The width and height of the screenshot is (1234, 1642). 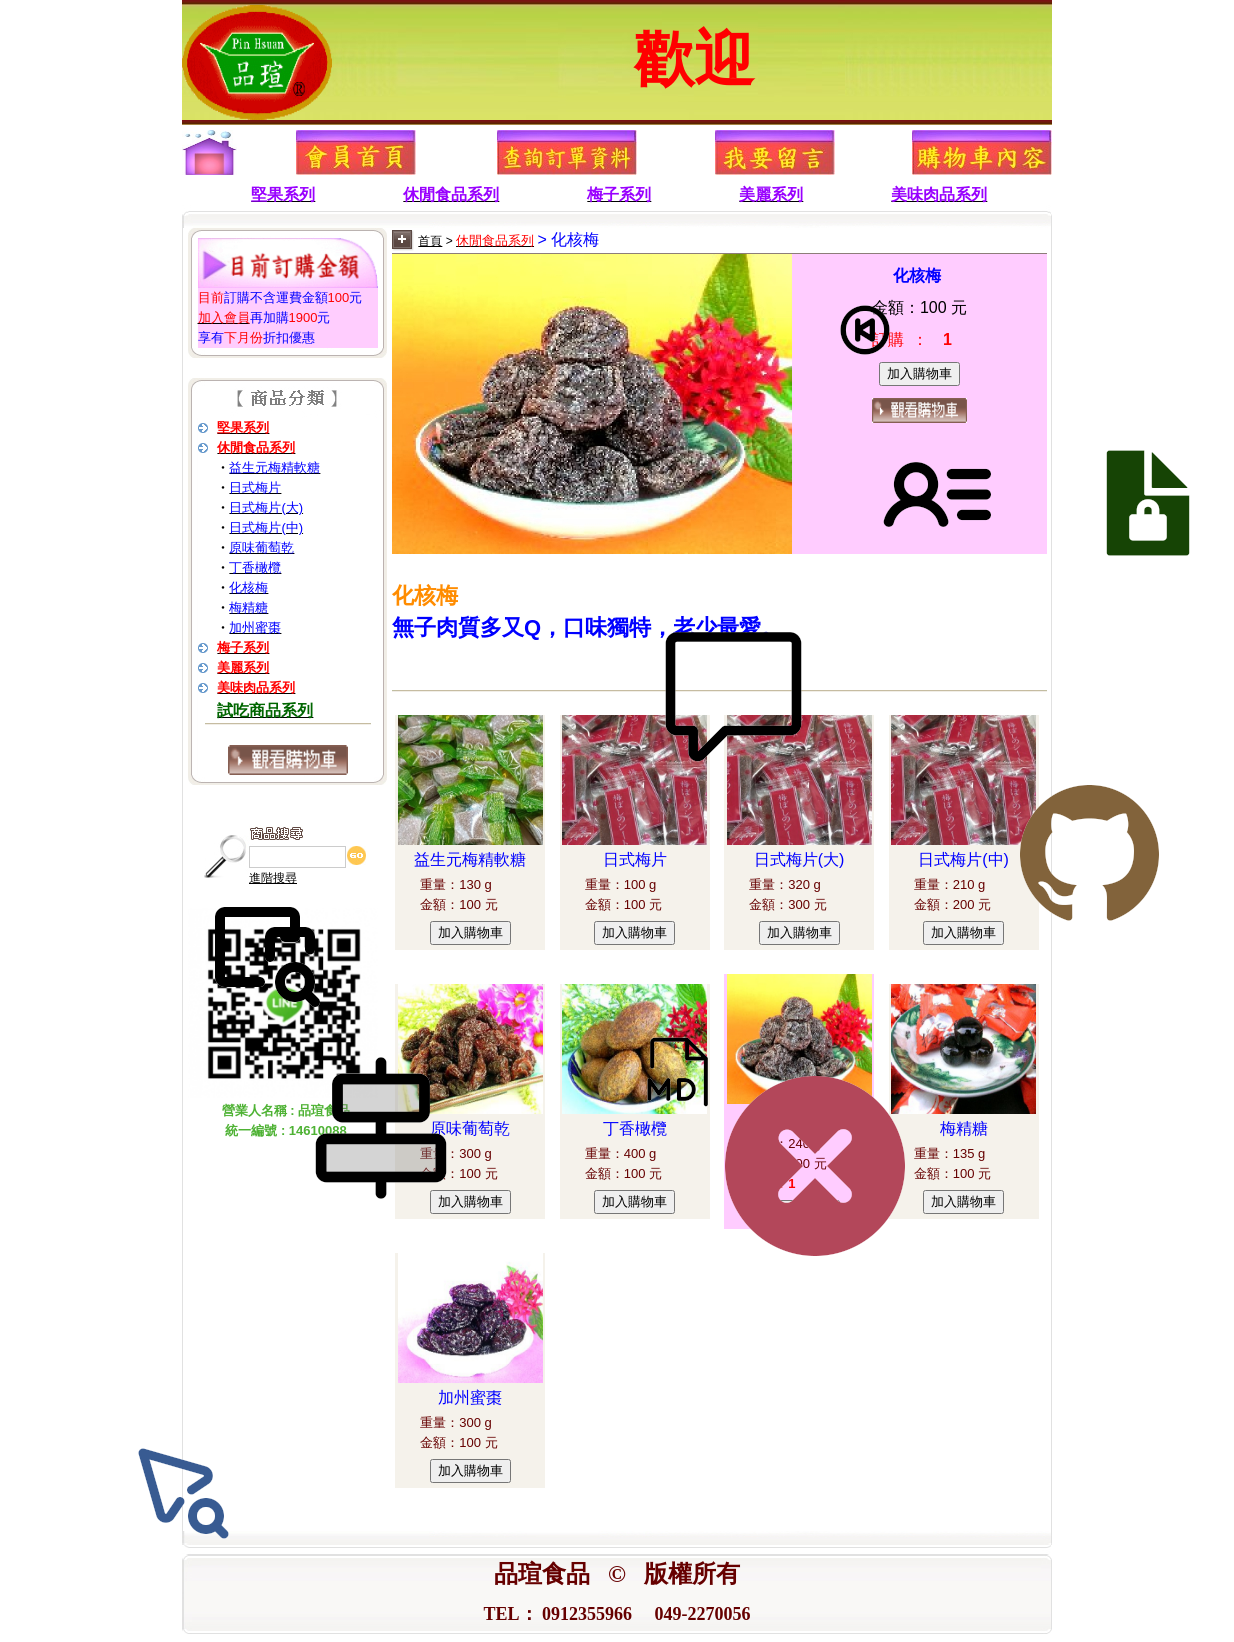 What do you see at coordinates (815, 1166) in the screenshot?
I see `close or dismiss a dialog` at bounding box center [815, 1166].